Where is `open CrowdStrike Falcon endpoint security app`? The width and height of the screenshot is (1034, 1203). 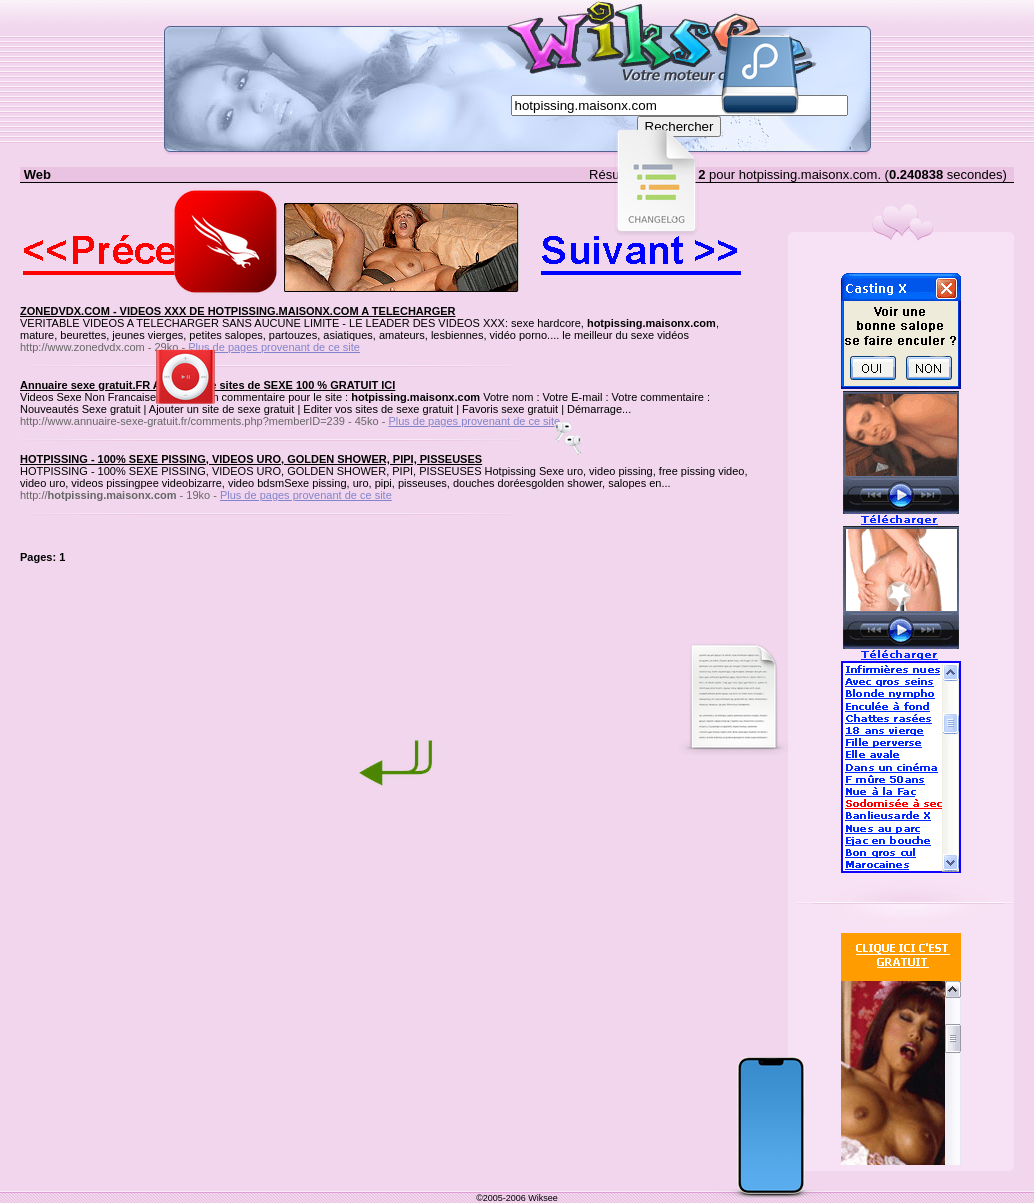 open CrowdStrike Falcon endpoint security app is located at coordinates (225, 241).